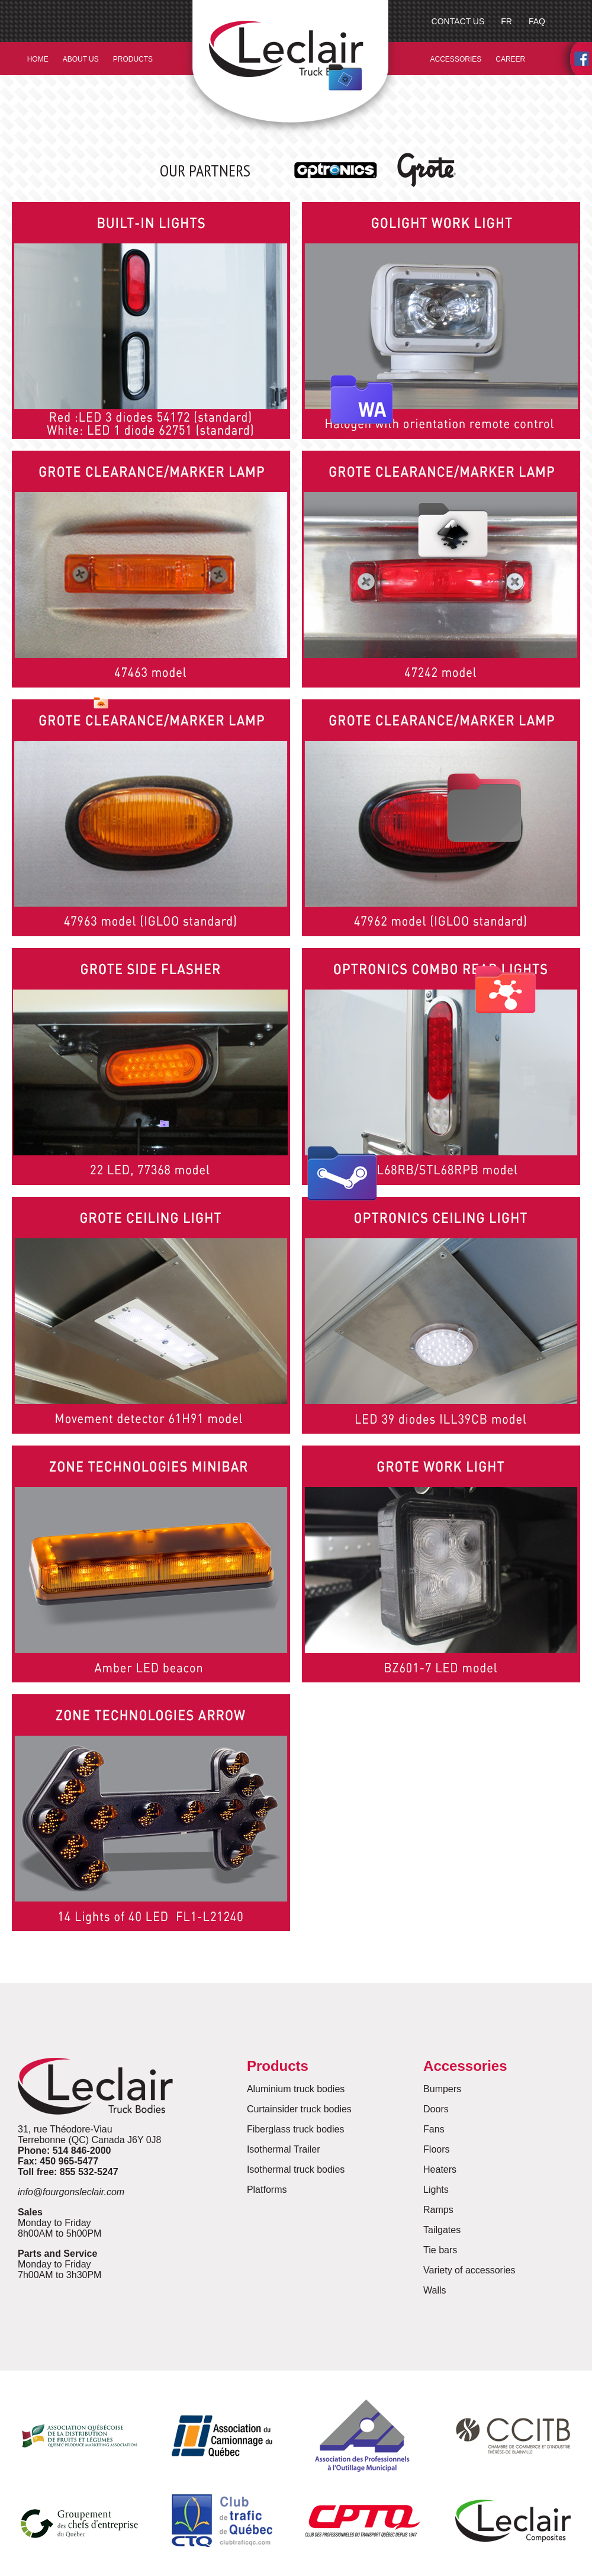 The image size is (592, 2576). What do you see at coordinates (505, 991) in the screenshot?
I see `open folder containing mindmap files` at bounding box center [505, 991].